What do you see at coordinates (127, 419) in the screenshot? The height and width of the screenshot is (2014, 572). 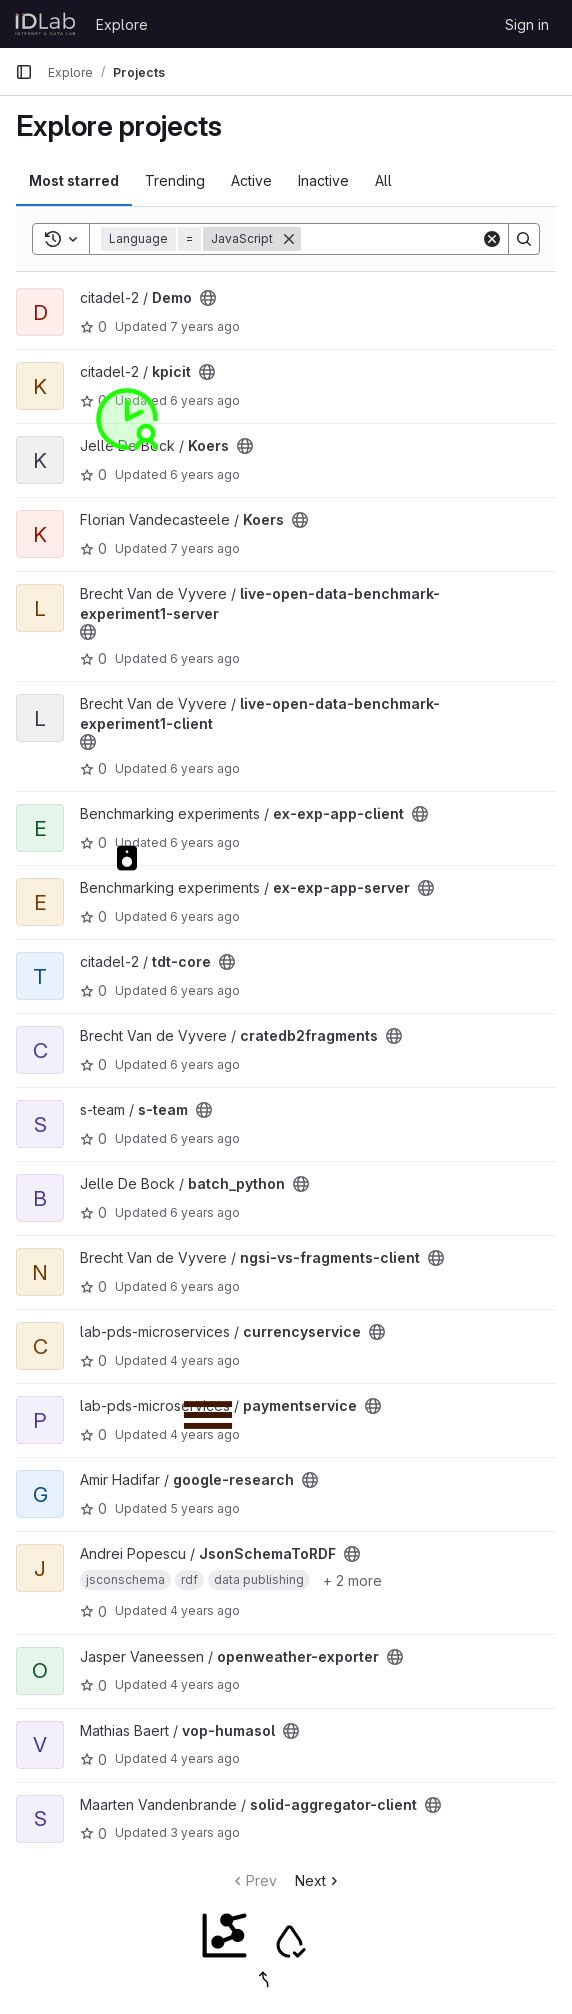 I see `view user activity history` at bounding box center [127, 419].